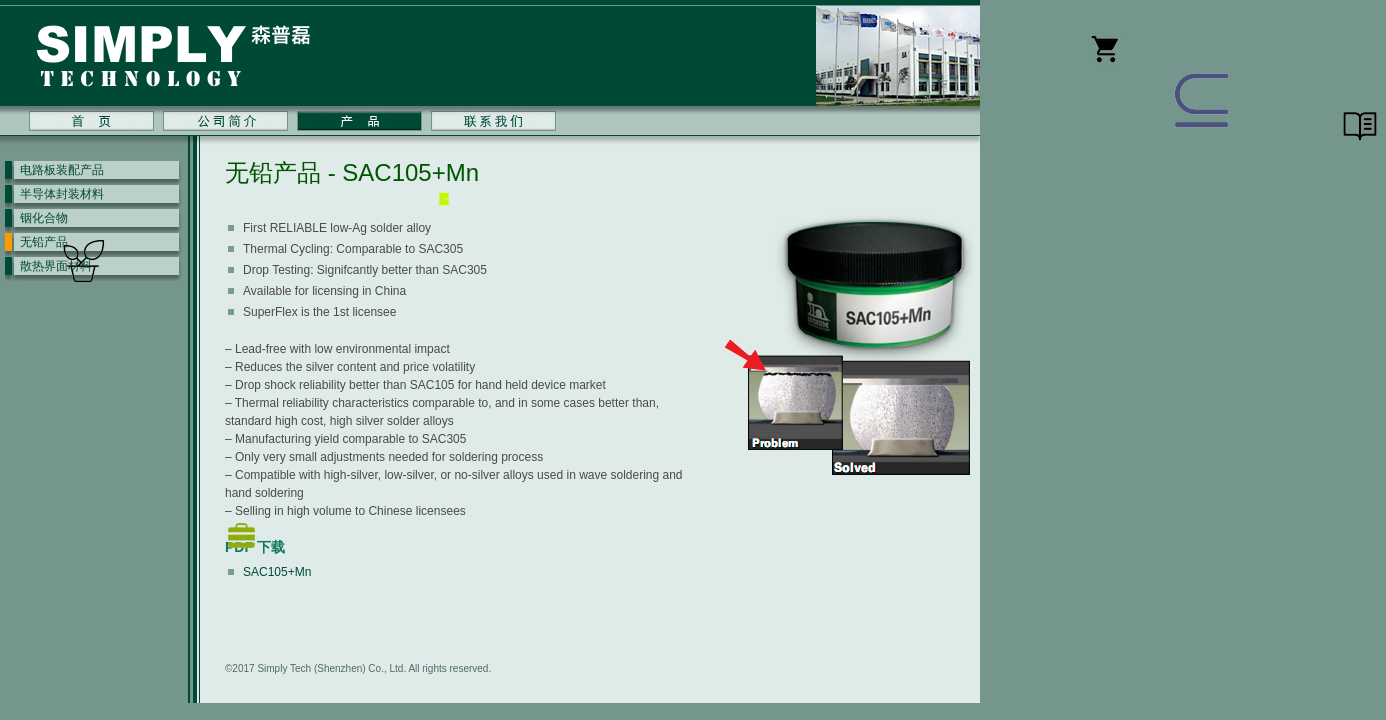  I want to click on view your shopping cart, so click(1106, 49).